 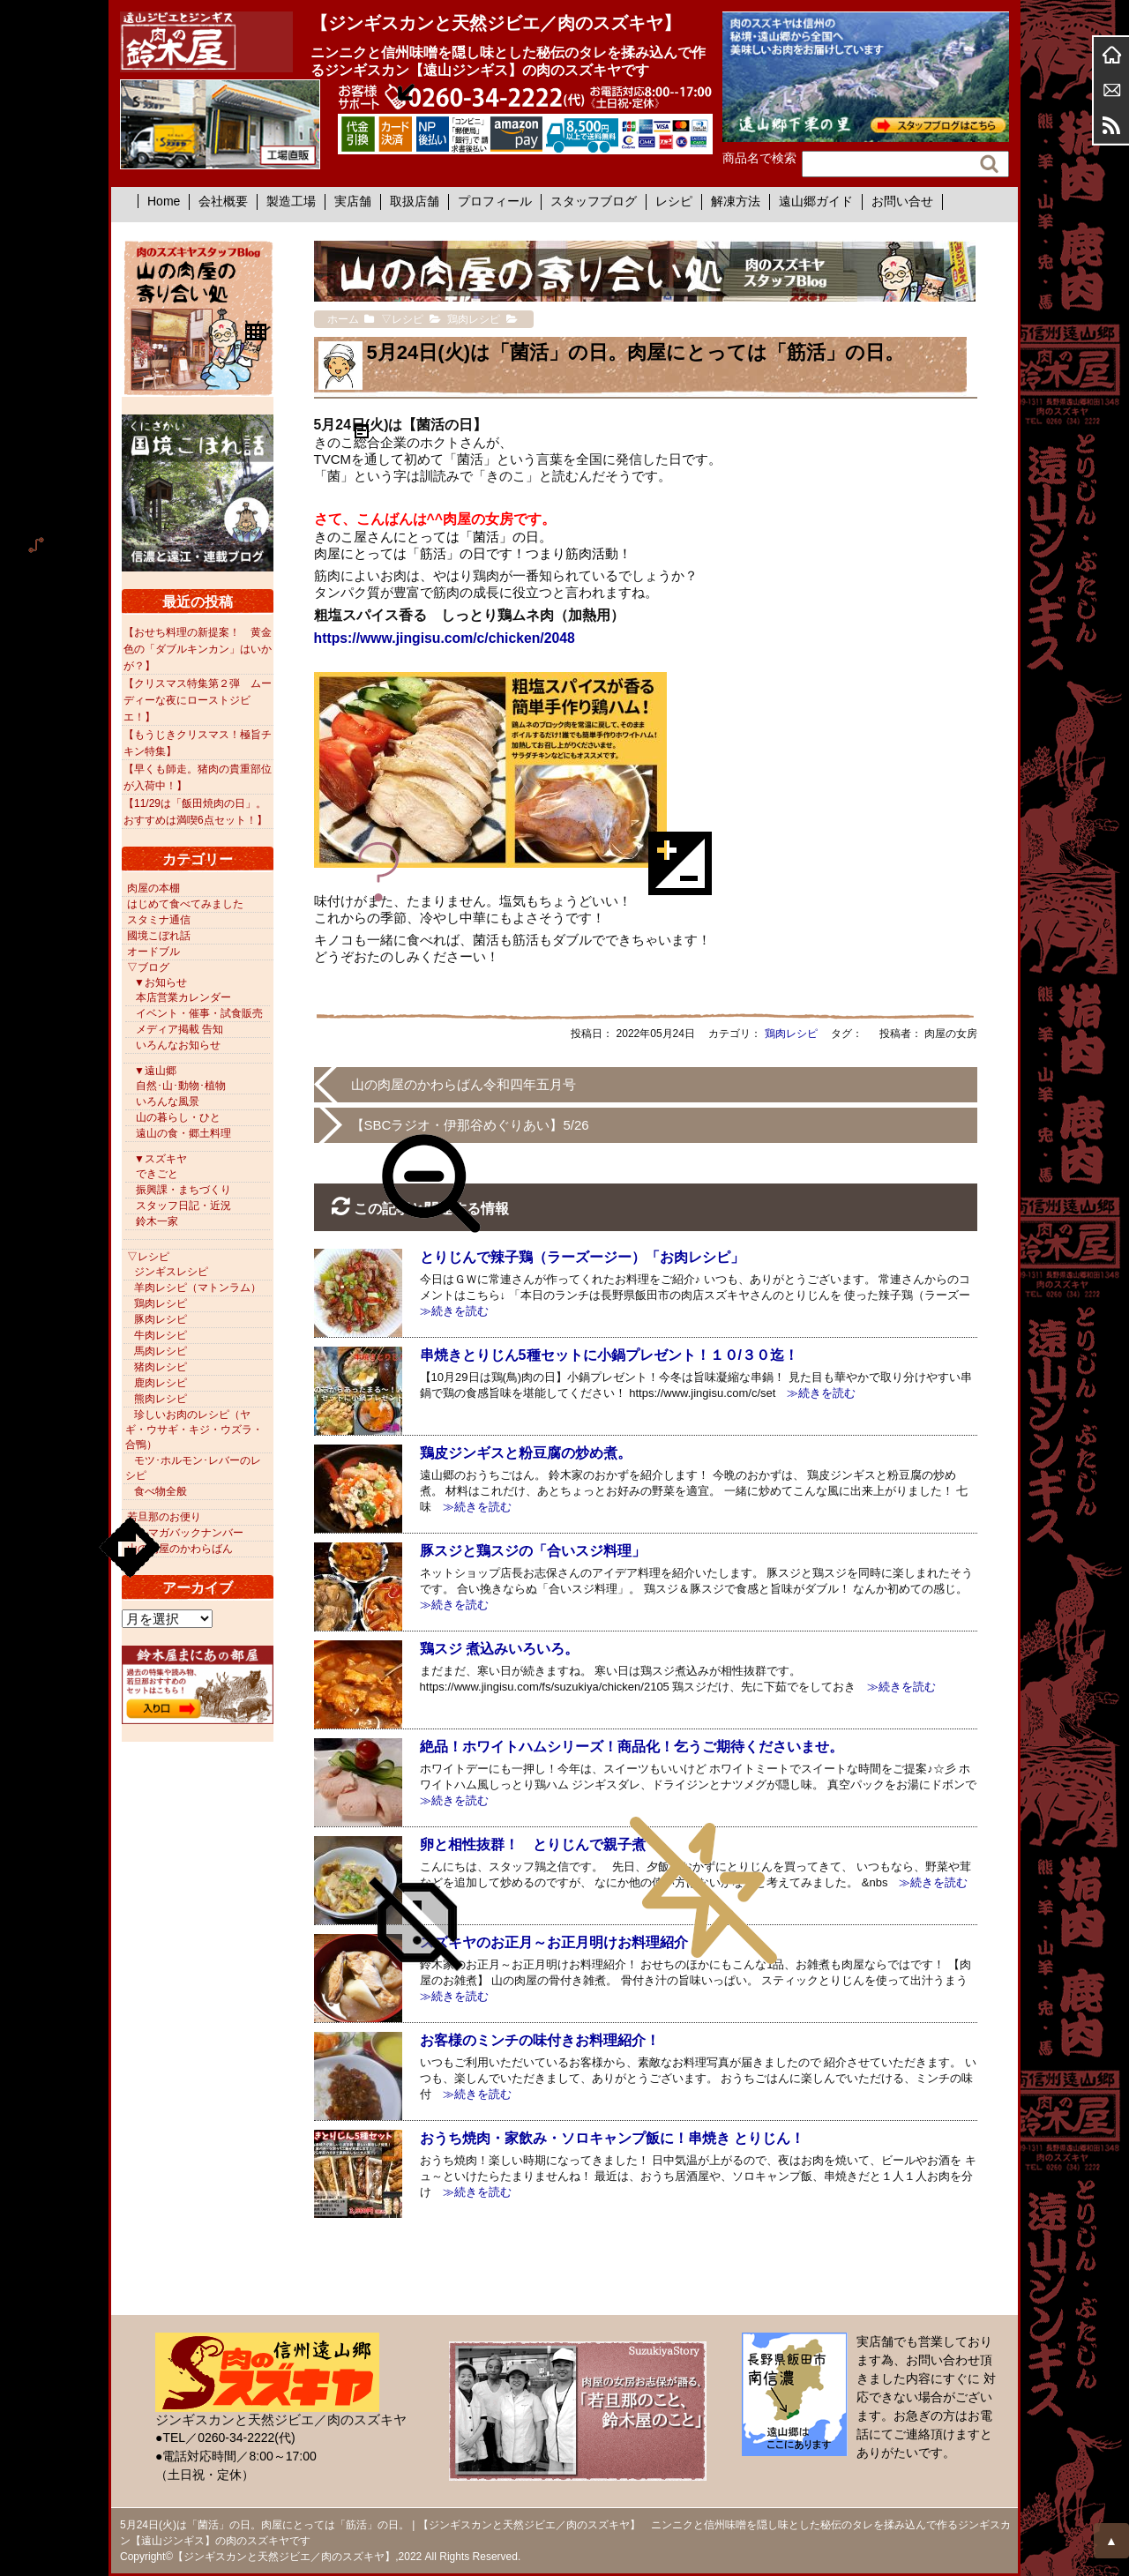 What do you see at coordinates (362, 431) in the screenshot?
I see `open rich text editor` at bounding box center [362, 431].